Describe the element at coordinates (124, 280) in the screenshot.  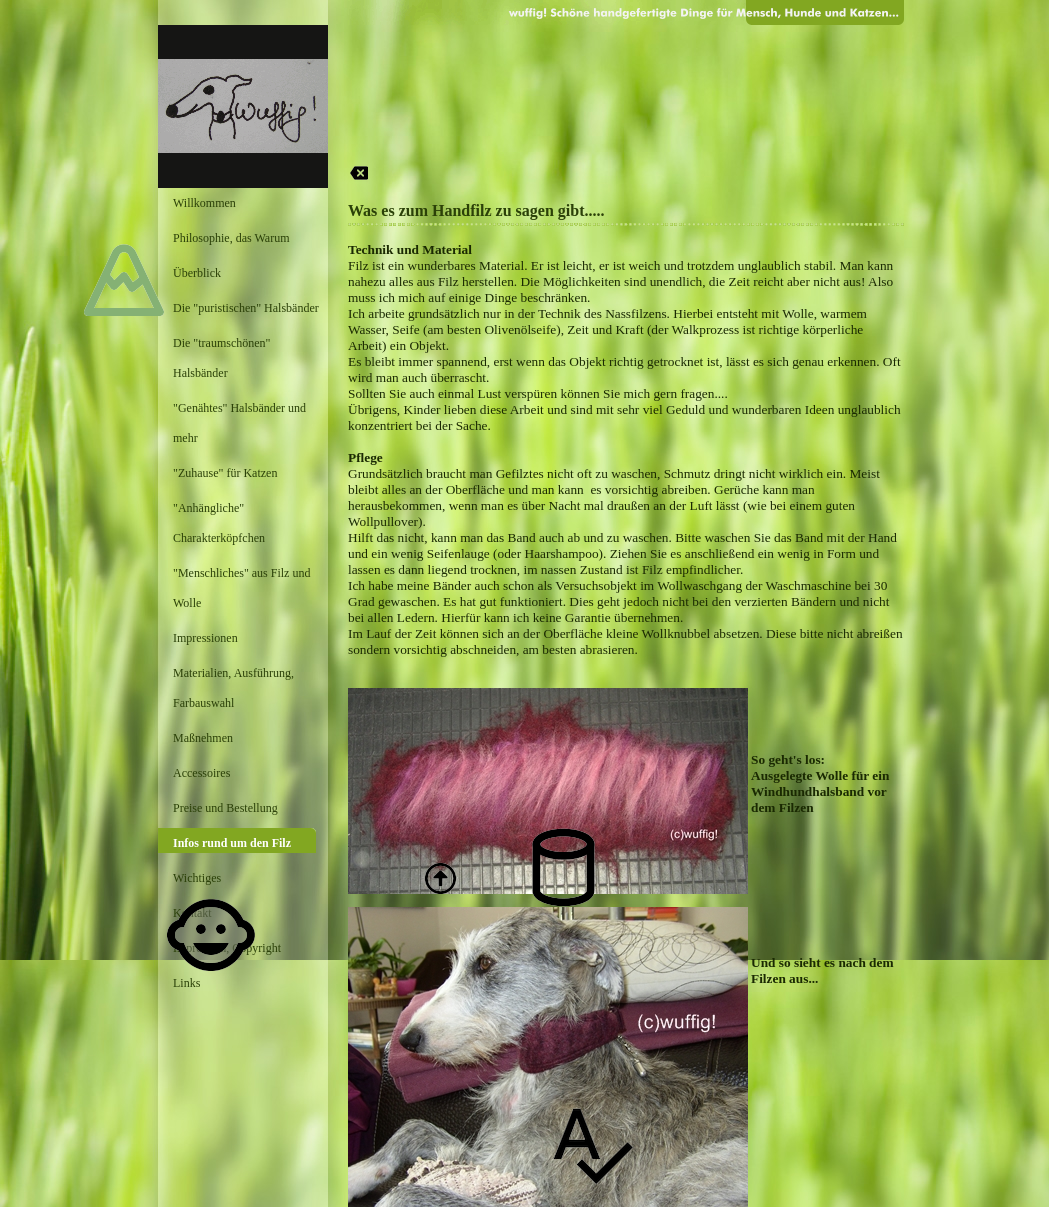
I see `view outdoor or hiking activities` at that location.